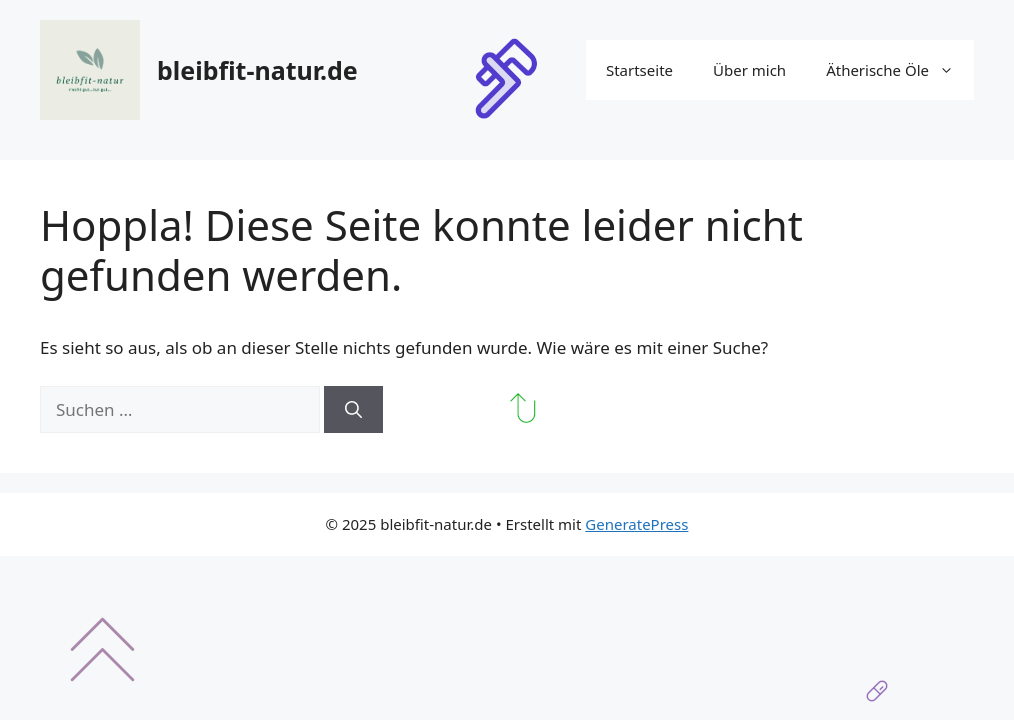  I want to click on access tools or settings, so click(502, 78).